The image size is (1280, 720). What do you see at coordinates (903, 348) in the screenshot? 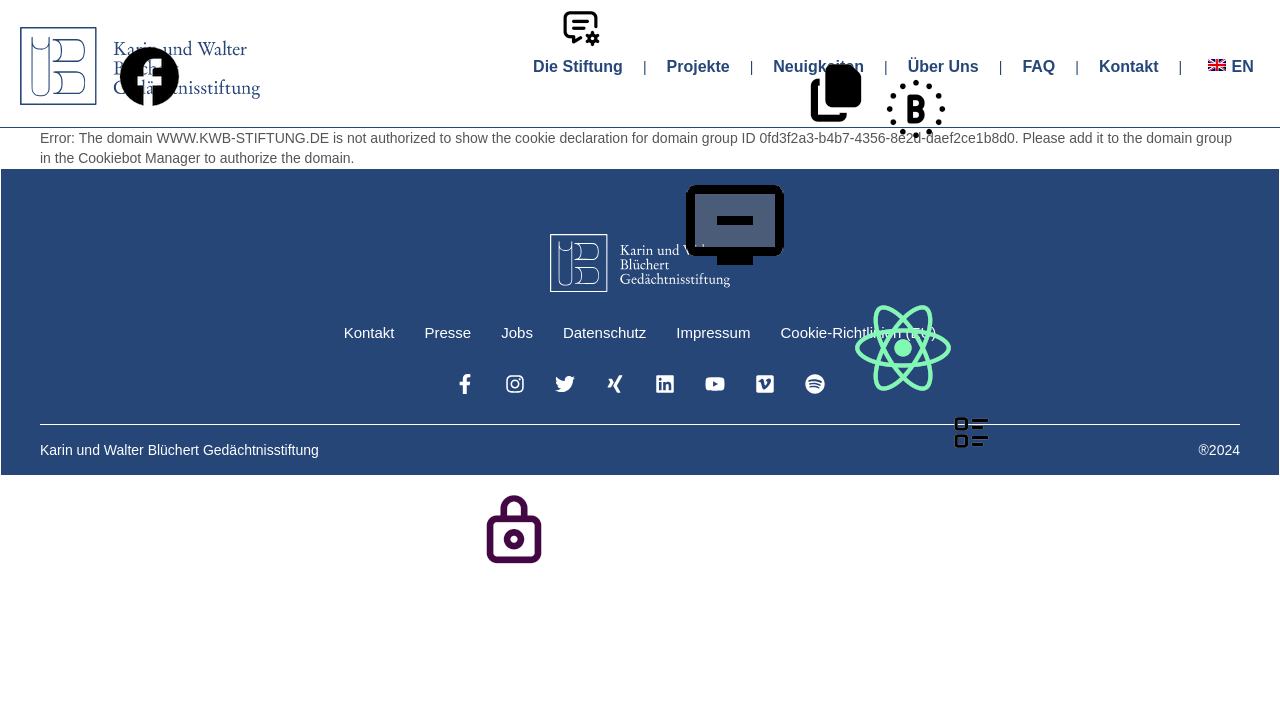
I see `React framework or library logo` at bounding box center [903, 348].